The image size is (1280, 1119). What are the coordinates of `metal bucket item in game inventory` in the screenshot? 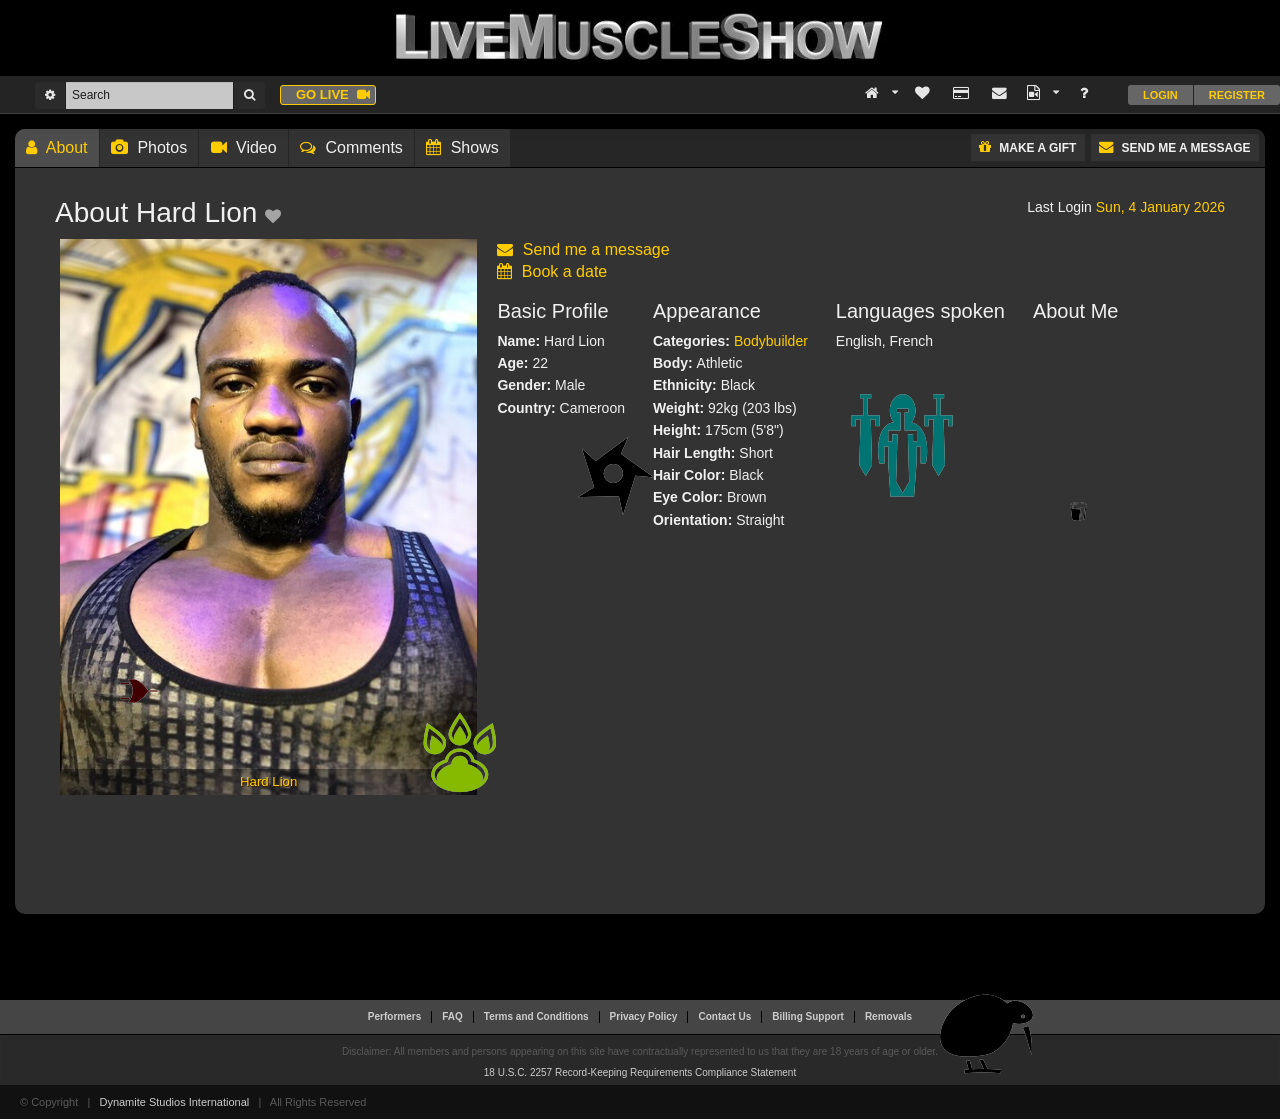 It's located at (1078, 508).